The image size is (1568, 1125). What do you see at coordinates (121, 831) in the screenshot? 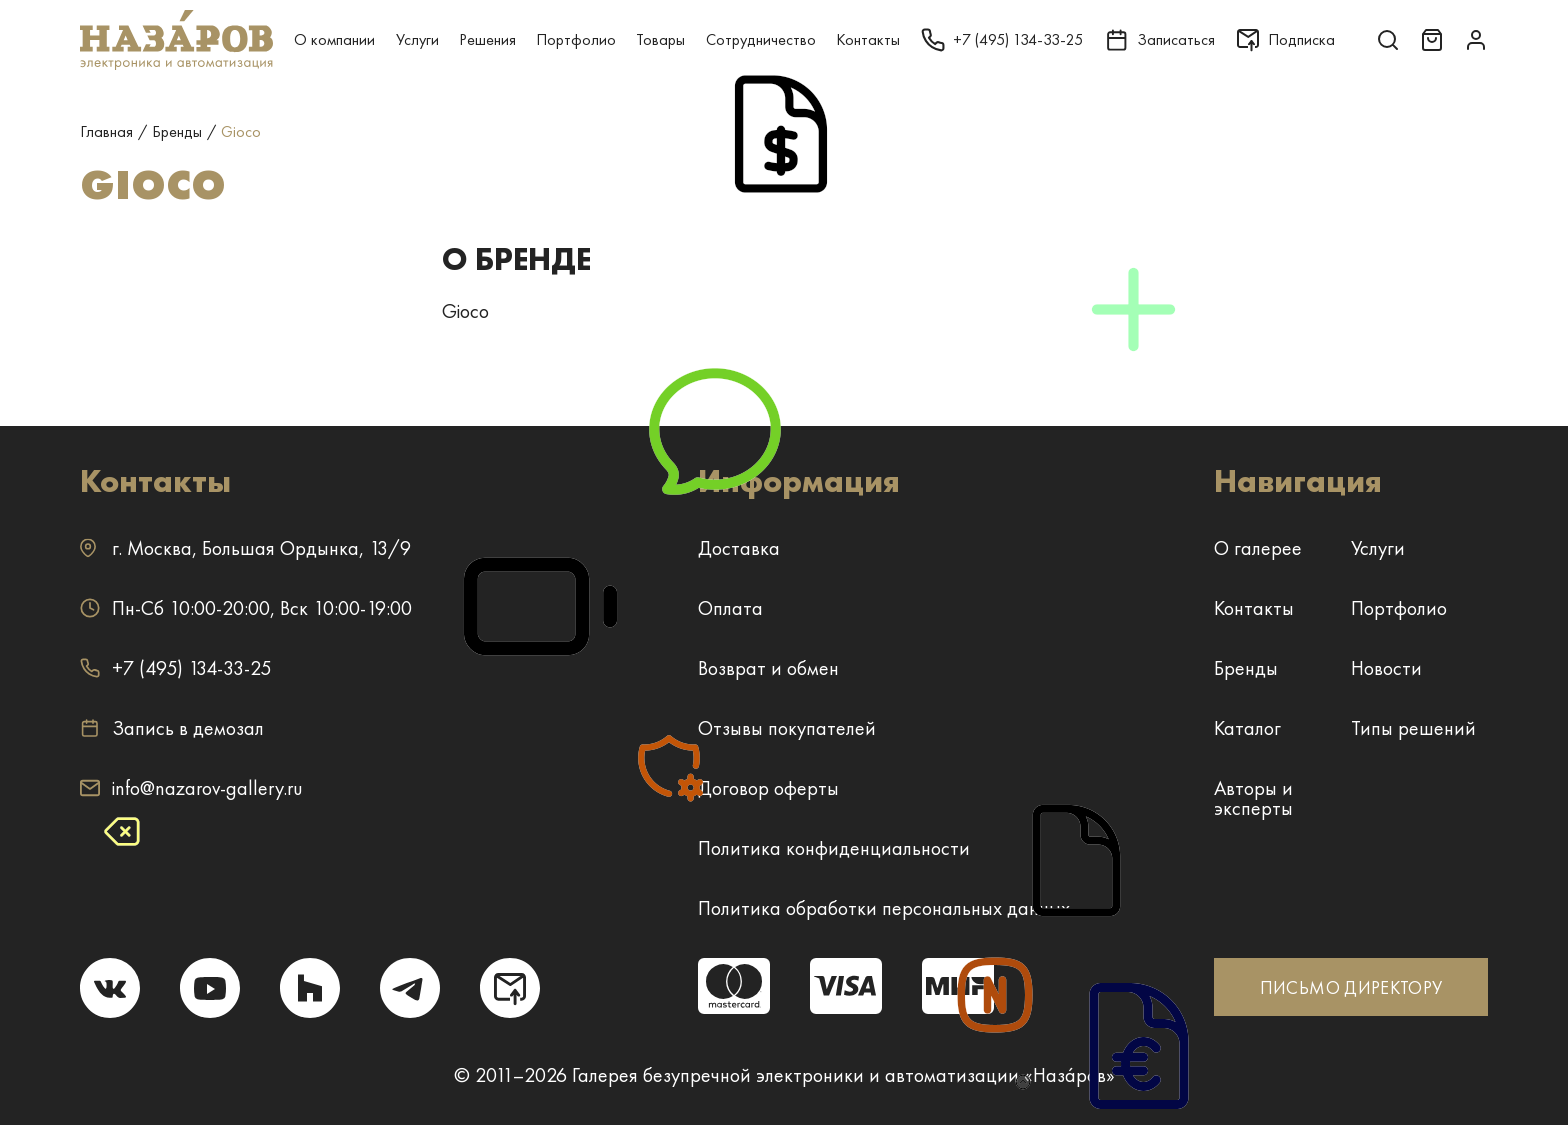
I see `delete the previous character` at bounding box center [121, 831].